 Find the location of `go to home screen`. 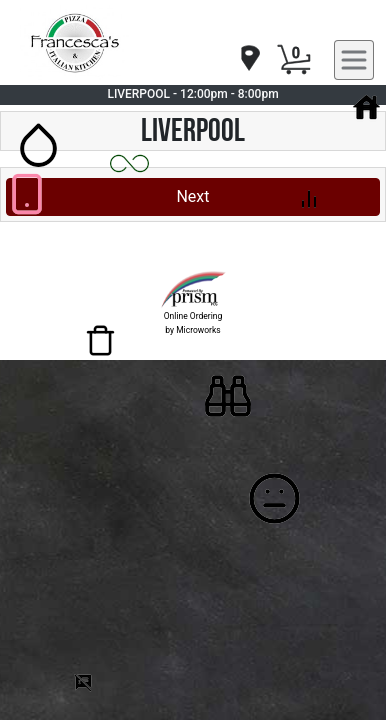

go to home screen is located at coordinates (366, 107).